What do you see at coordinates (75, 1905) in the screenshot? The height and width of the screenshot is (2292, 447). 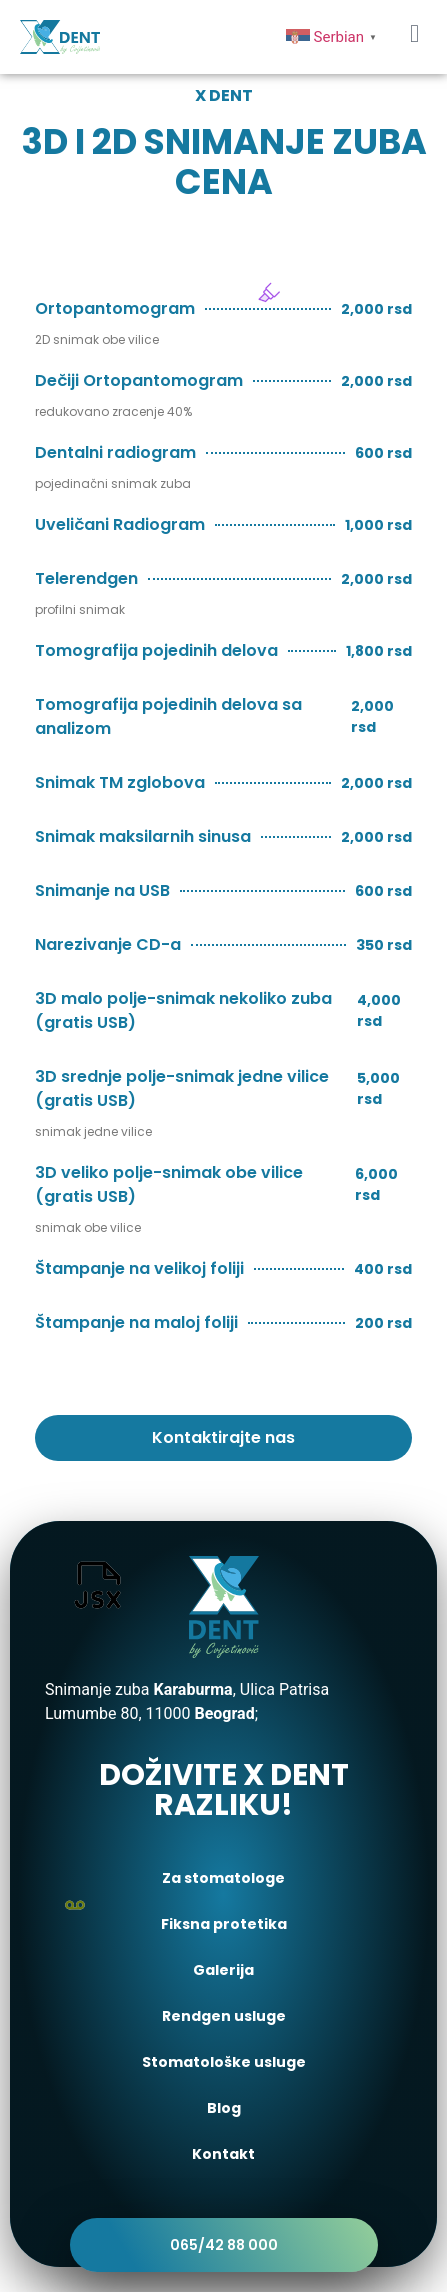 I see `access voicemail messages` at bounding box center [75, 1905].